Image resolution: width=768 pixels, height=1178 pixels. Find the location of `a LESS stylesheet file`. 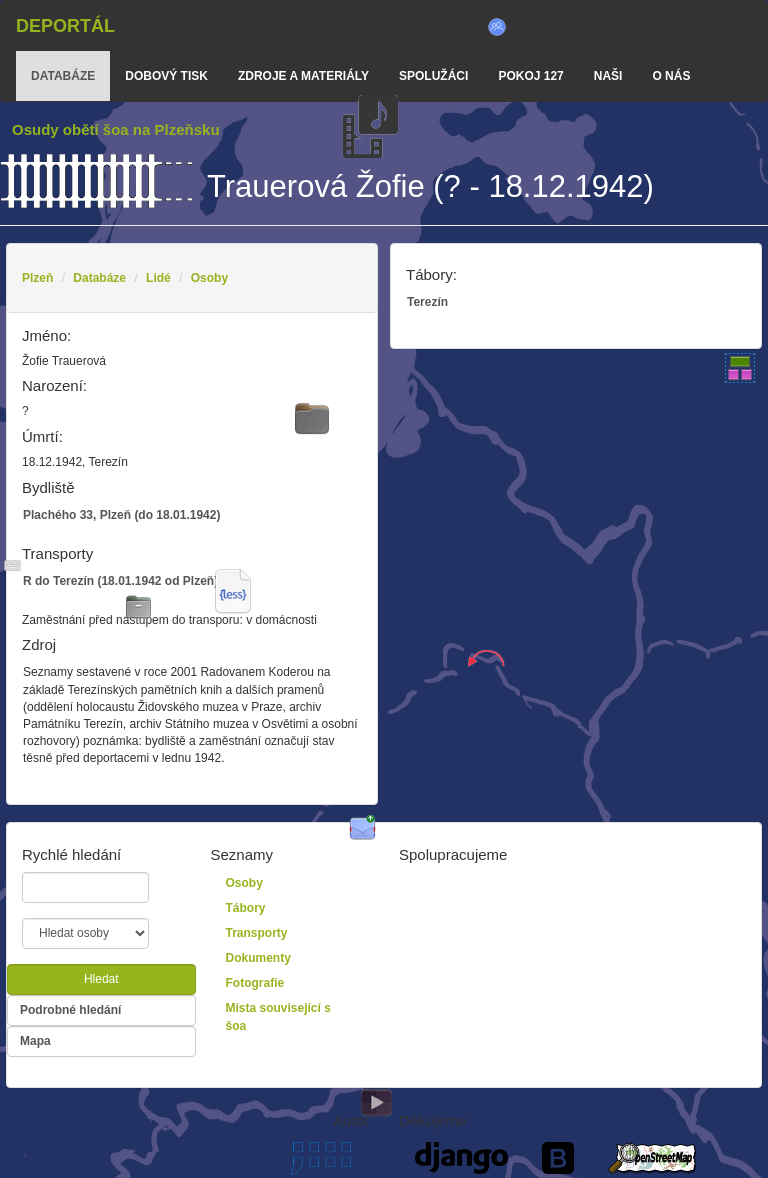

a LESS stylesheet file is located at coordinates (233, 591).